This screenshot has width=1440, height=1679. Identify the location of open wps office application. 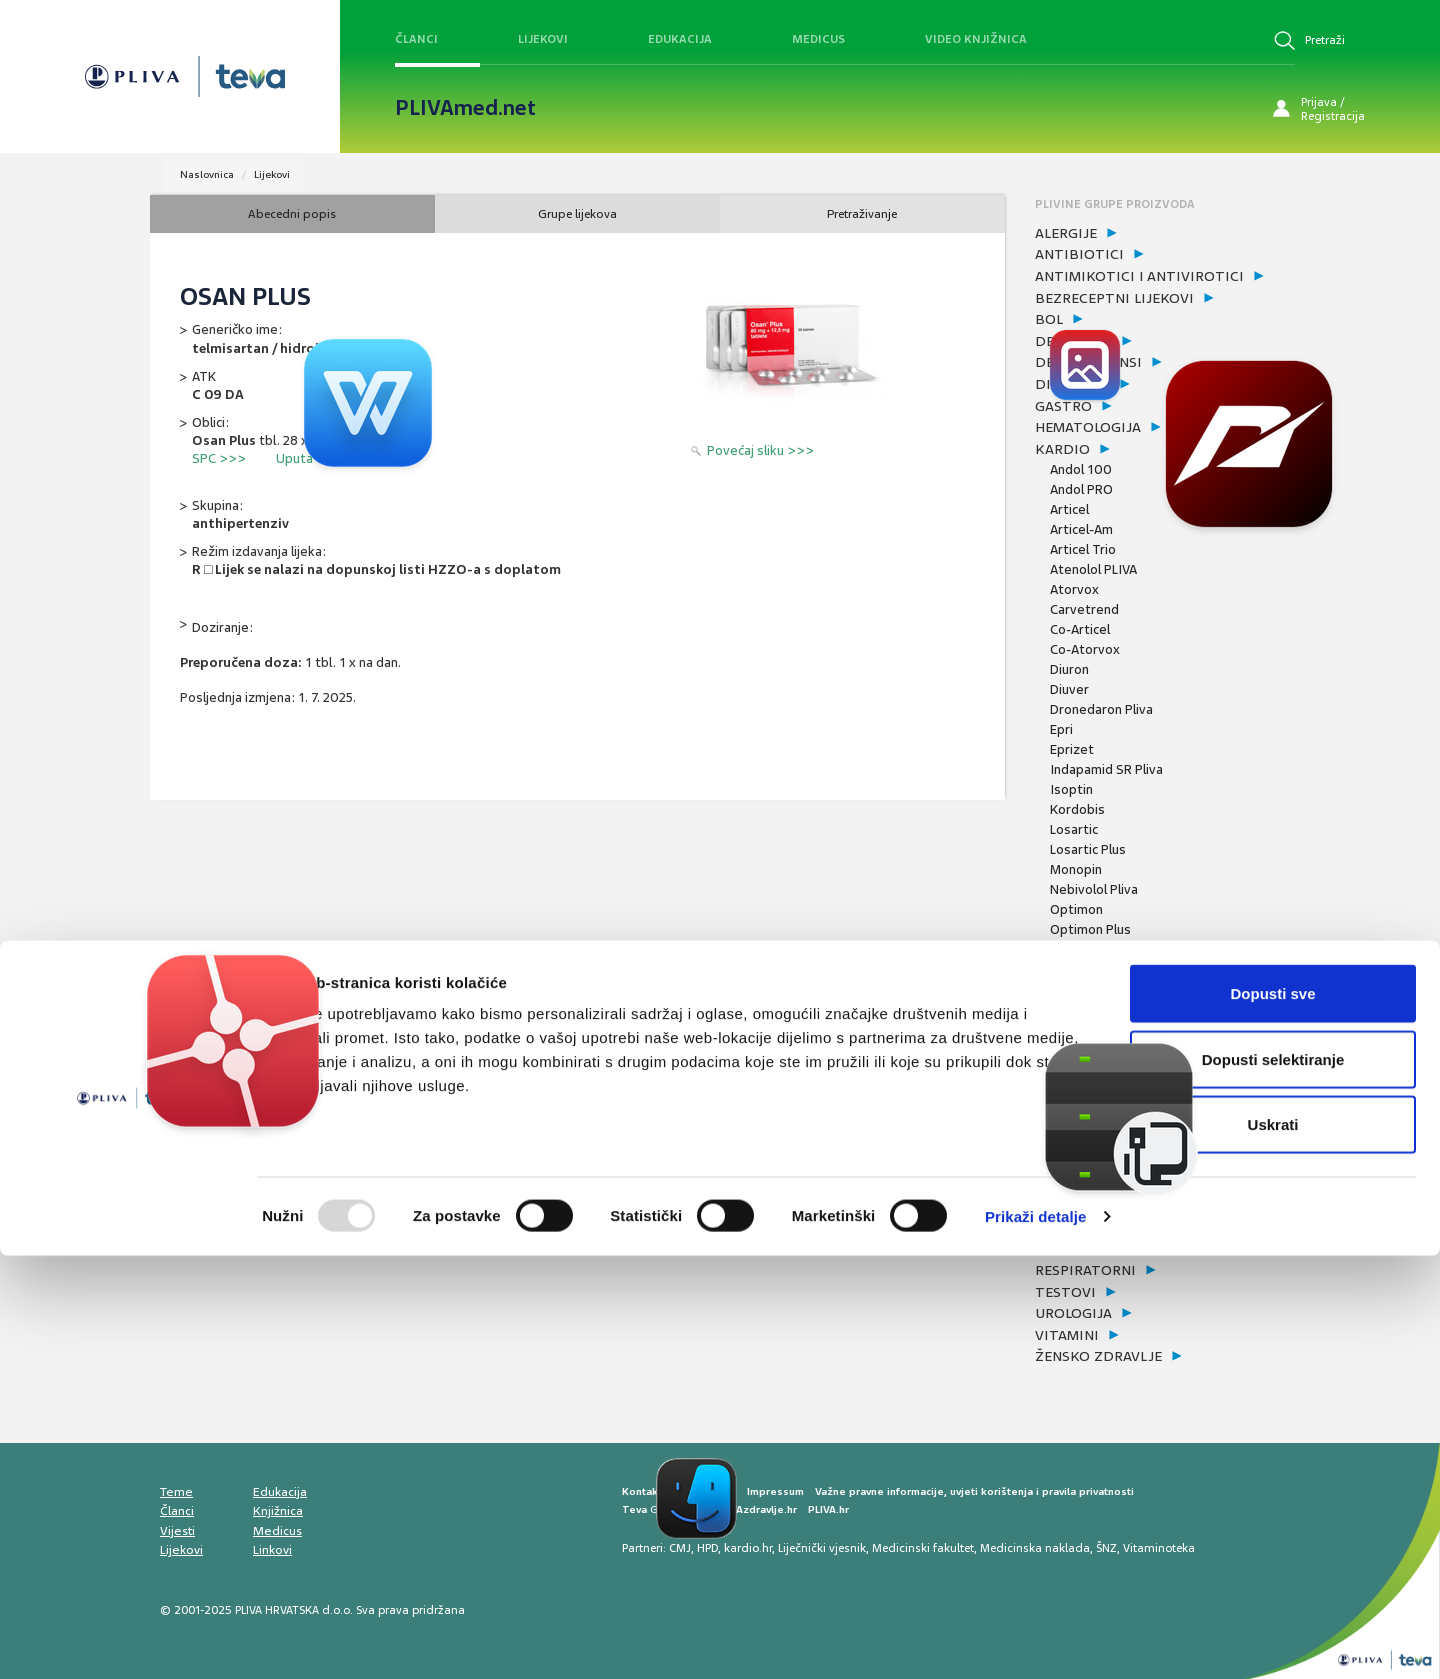
(368, 403).